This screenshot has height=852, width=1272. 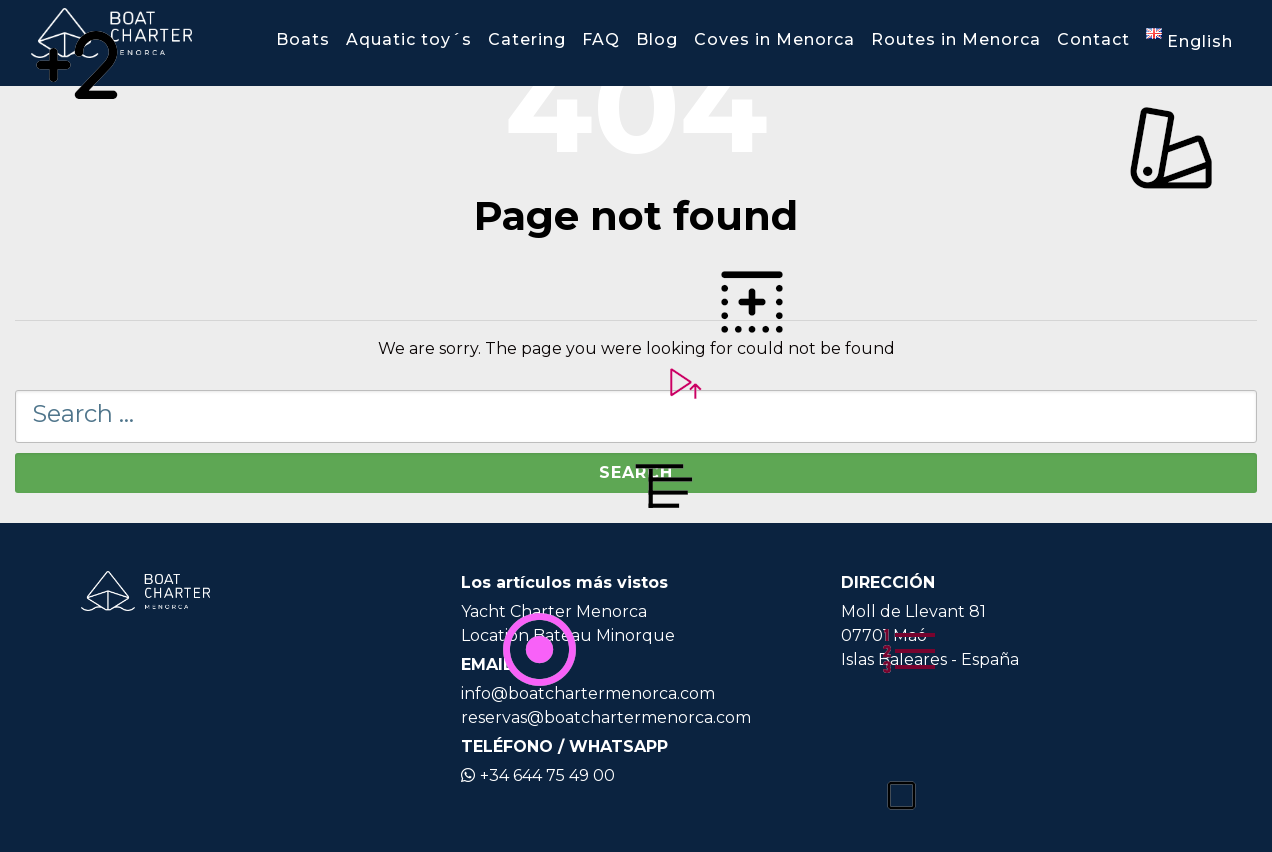 What do you see at coordinates (907, 653) in the screenshot?
I see `create a numbered list` at bounding box center [907, 653].